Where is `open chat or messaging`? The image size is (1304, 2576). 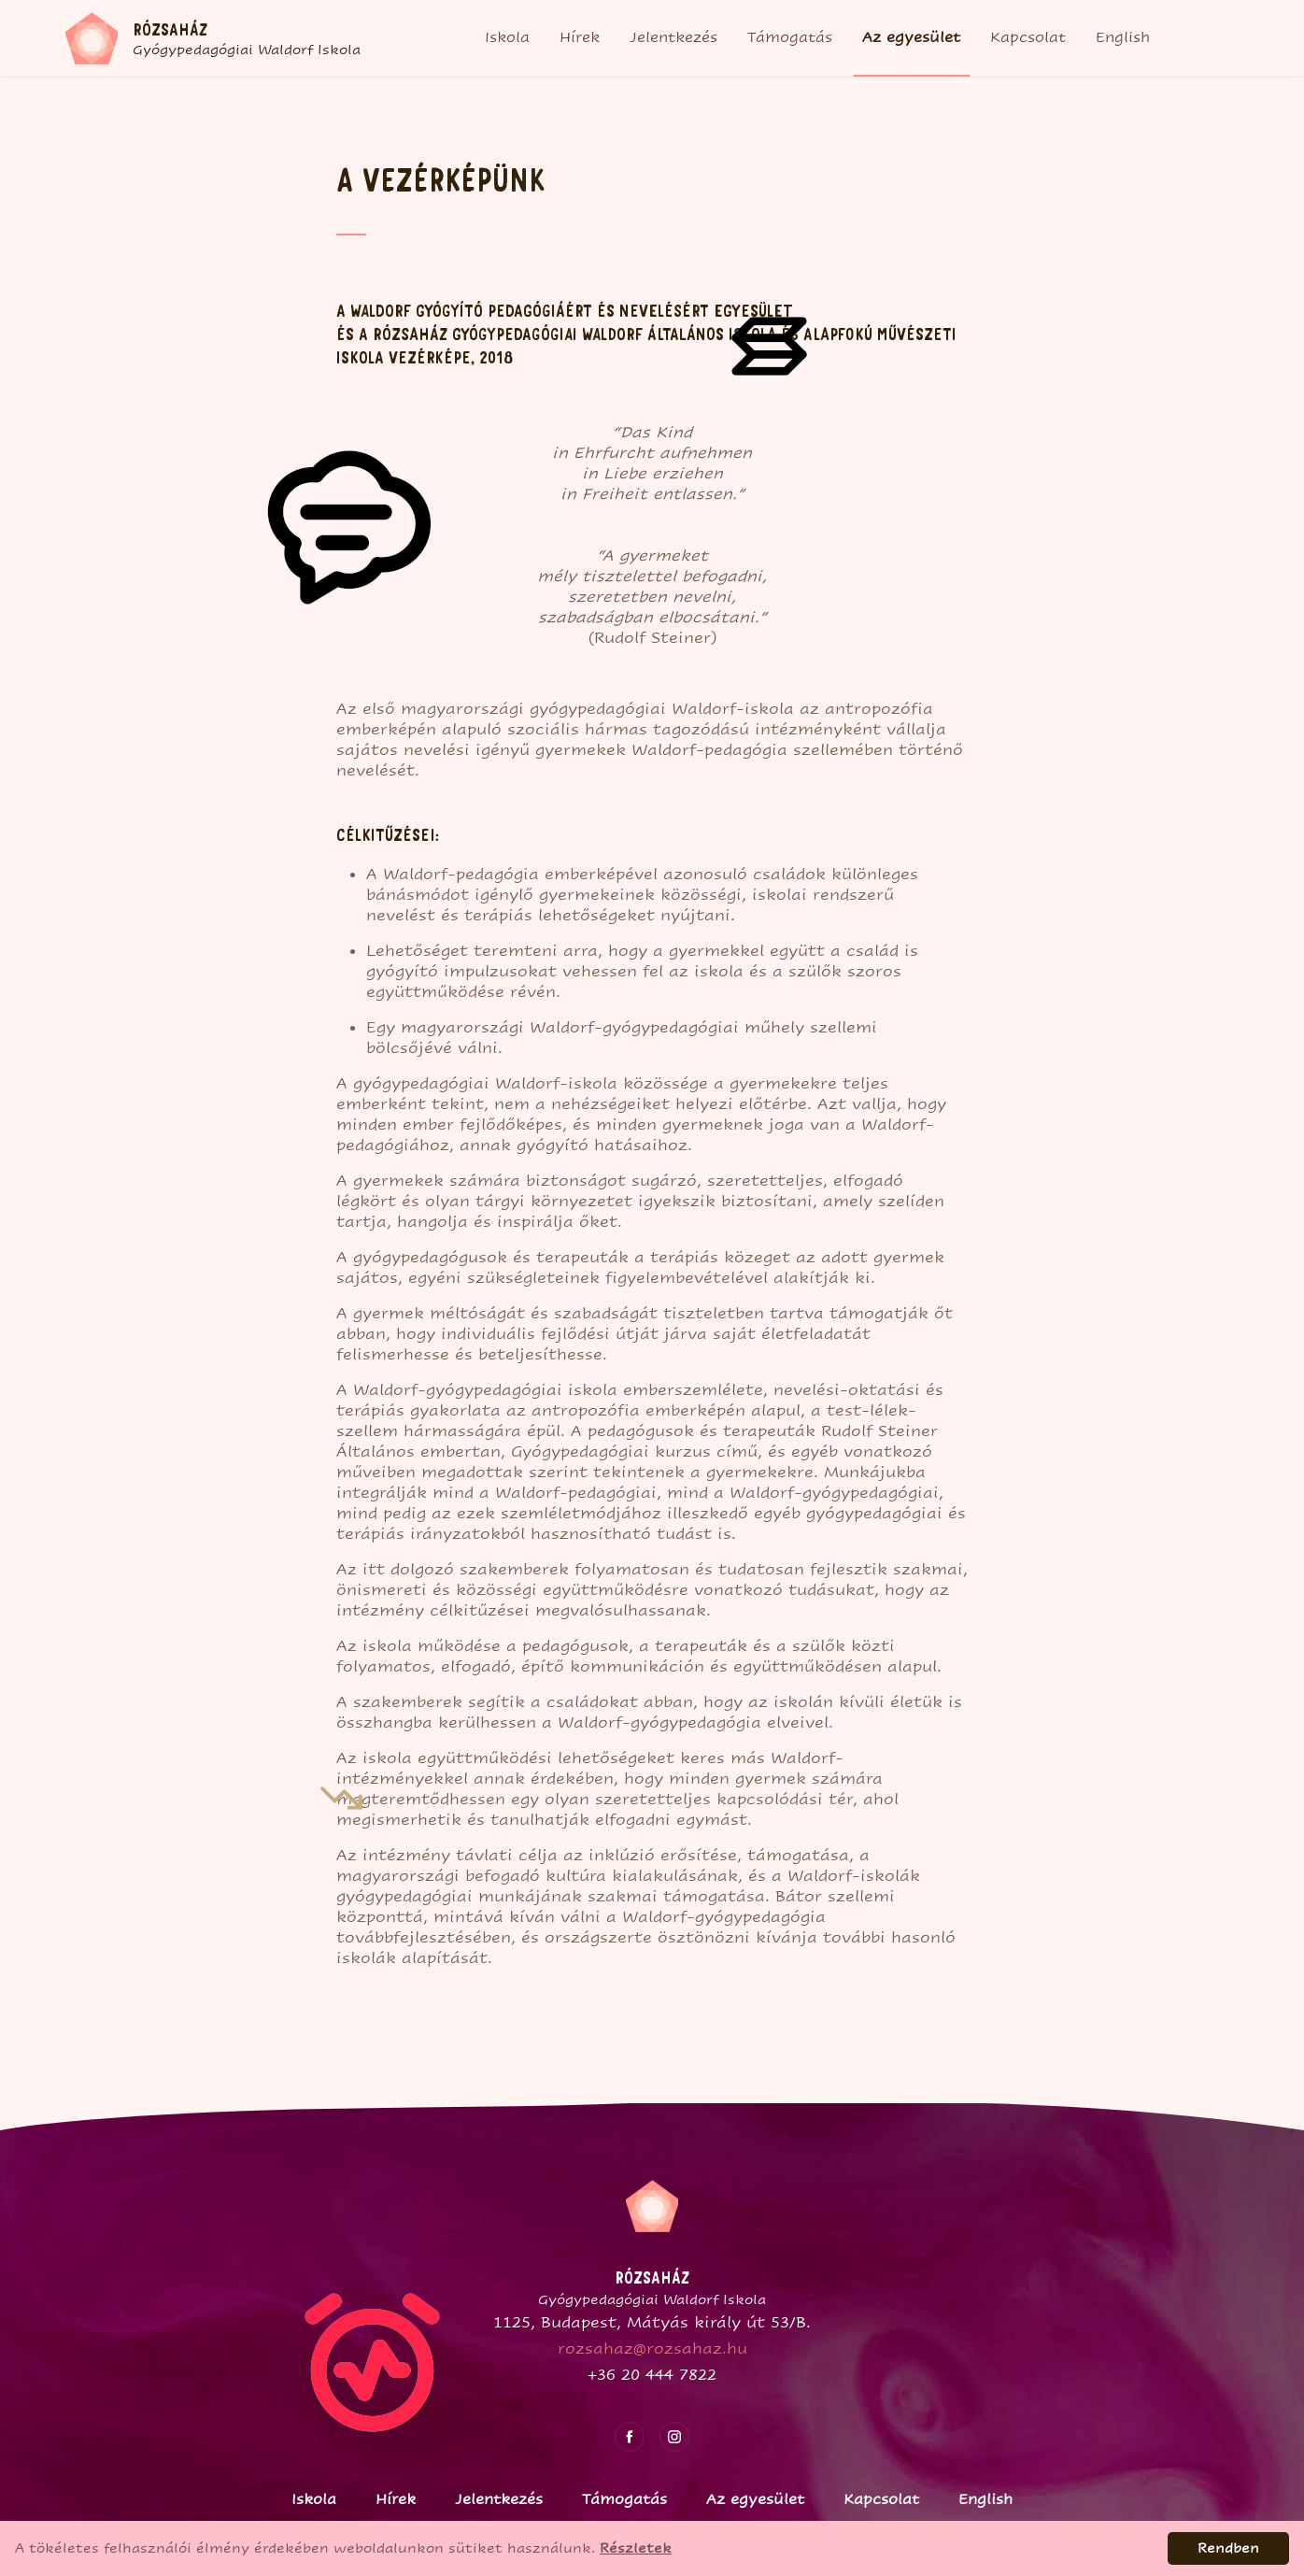
open chat or messaging is located at coordinates (346, 527).